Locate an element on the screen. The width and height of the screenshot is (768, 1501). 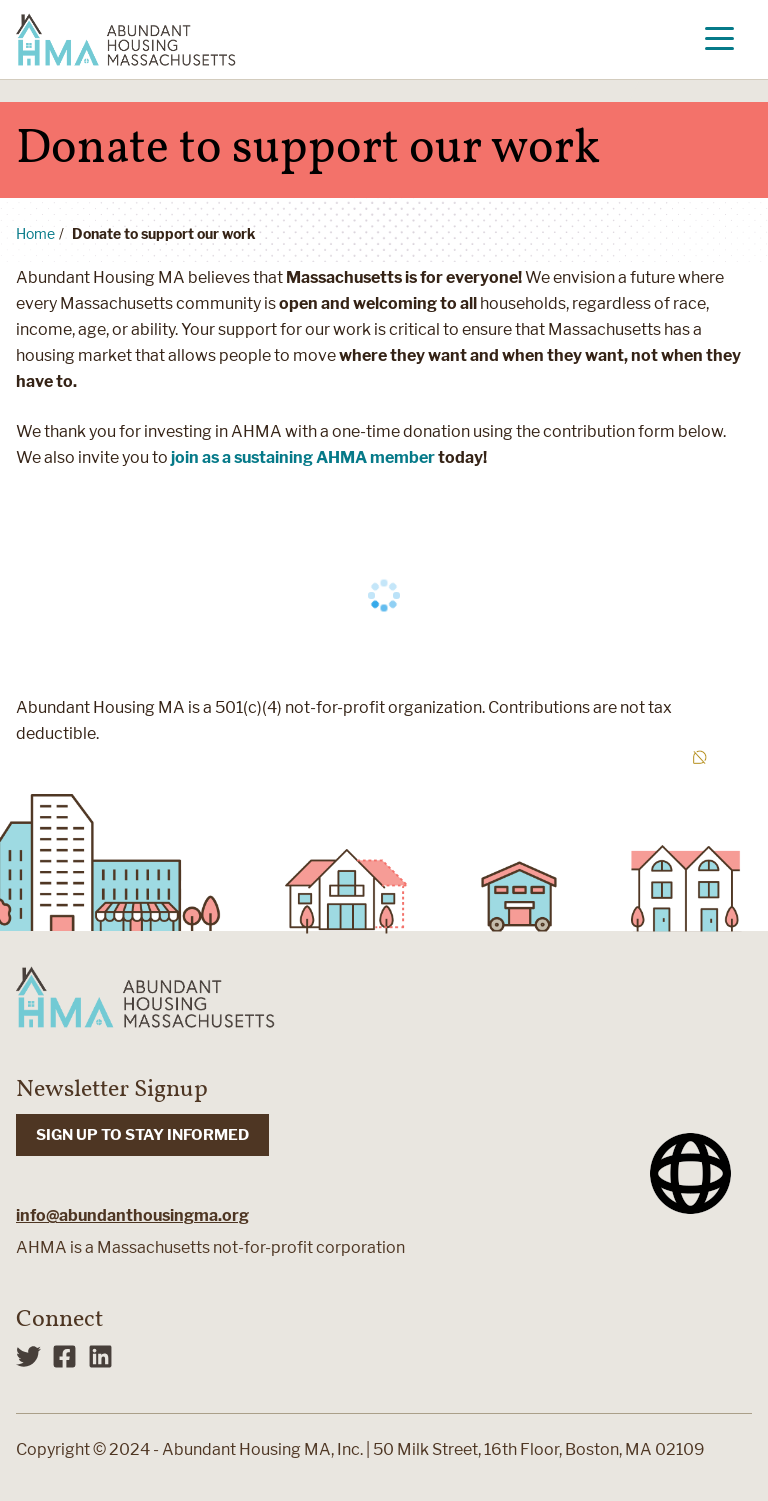
mute or disable chat notifications is located at coordinates (699, 757).